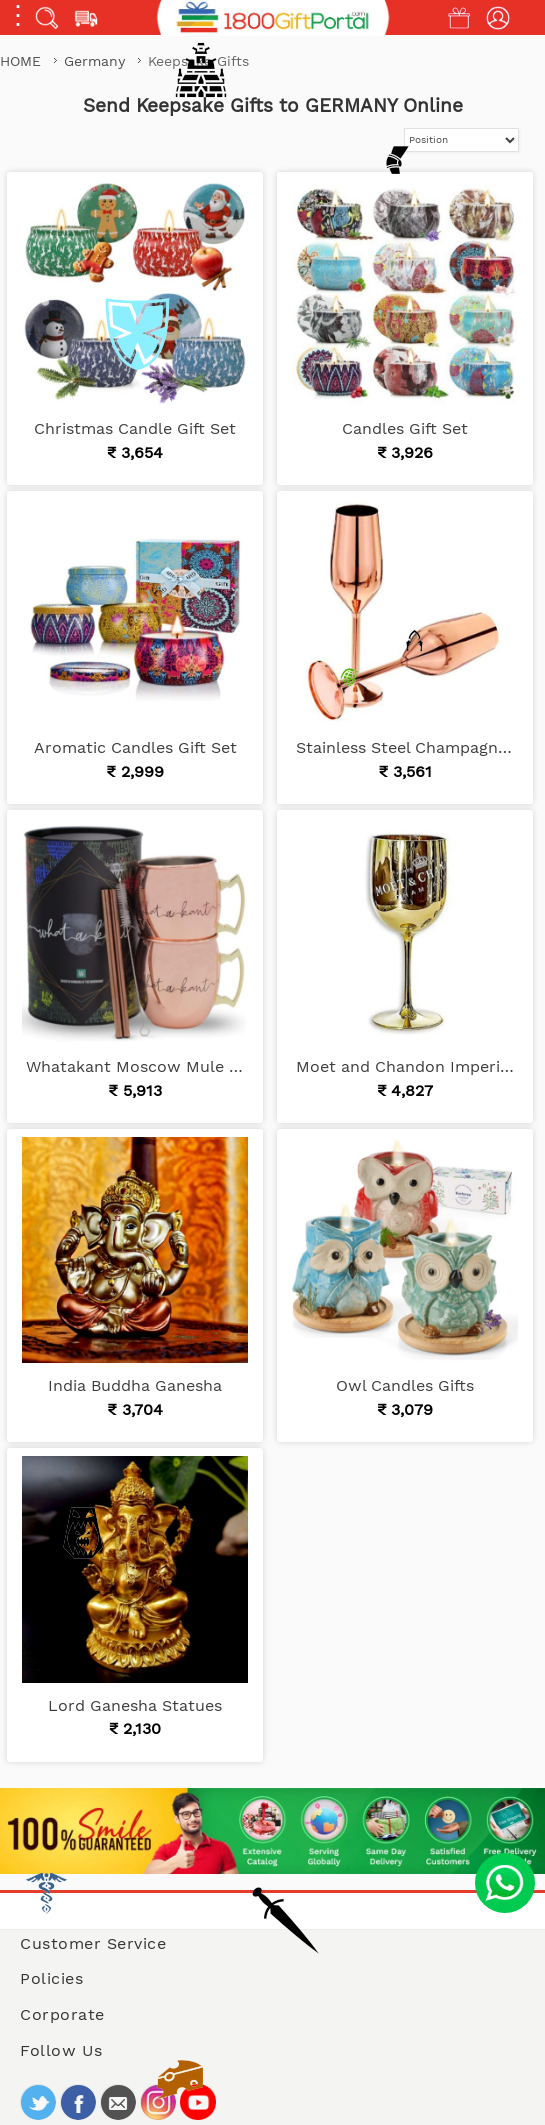  Describe the element at coordinates (180, 2080) in the screenshot. I see `cheese or dairy food item in a game inventory` at that location.